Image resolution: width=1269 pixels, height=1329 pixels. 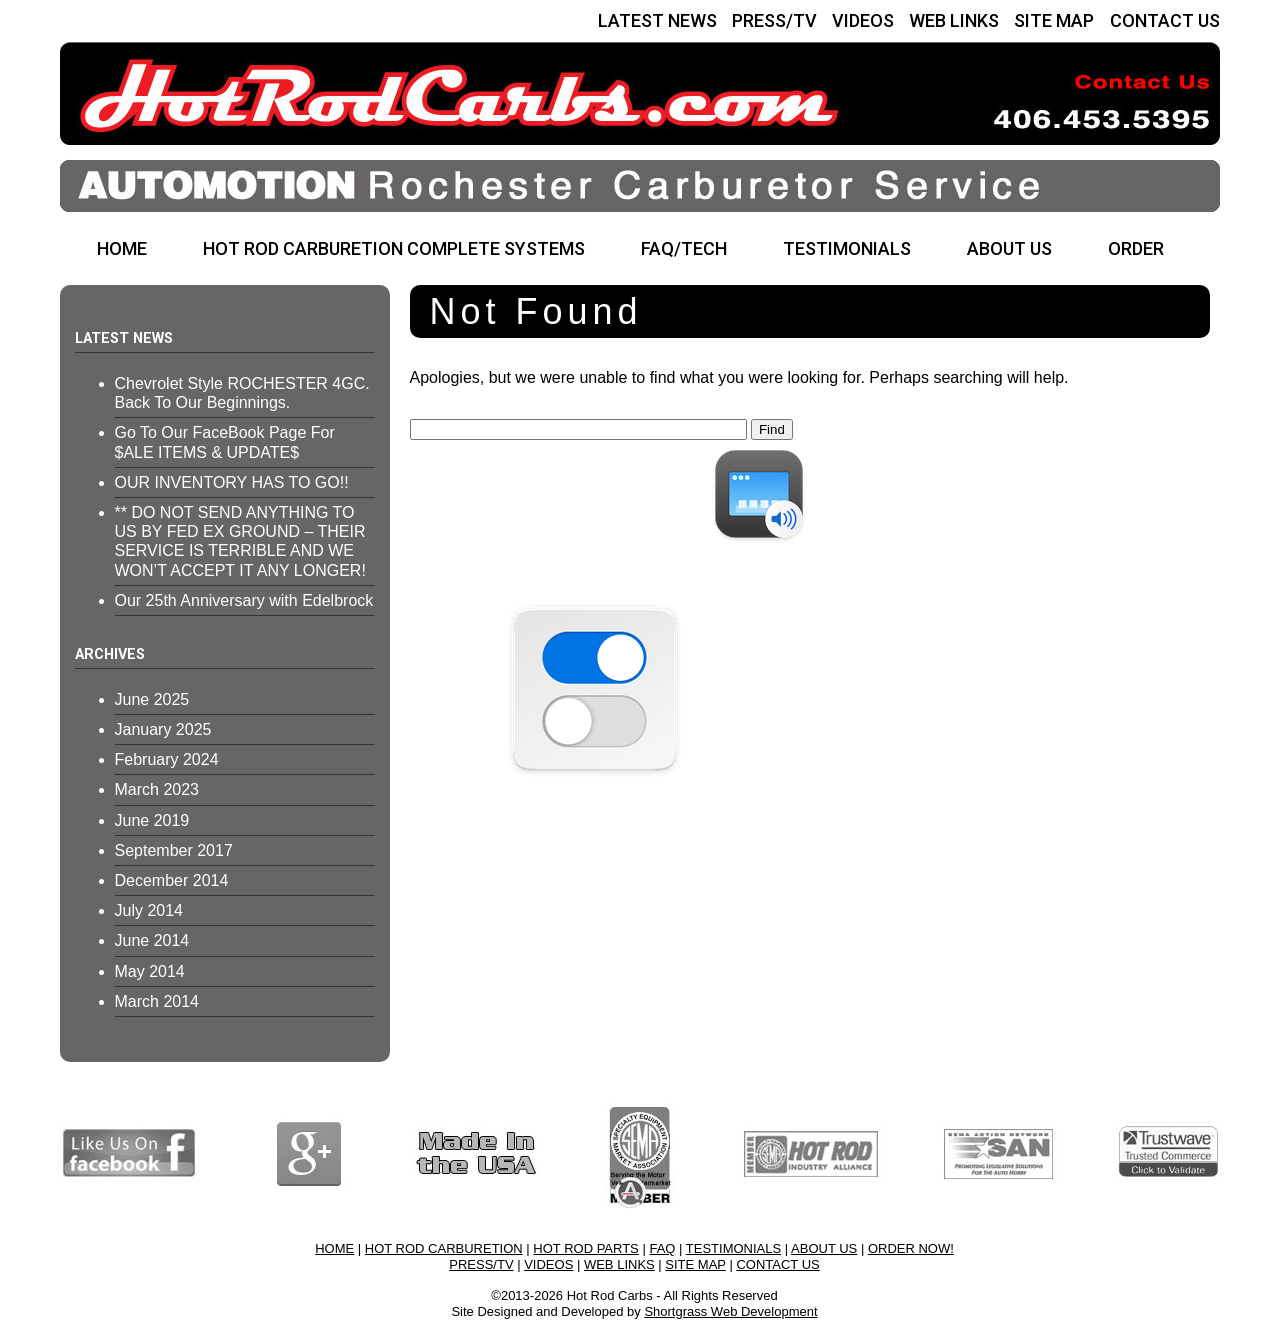 What do you see at coordinates (630, 1192) in the screenshot?
I see `check for and install system software updates` at bounding box center [630, 1192].